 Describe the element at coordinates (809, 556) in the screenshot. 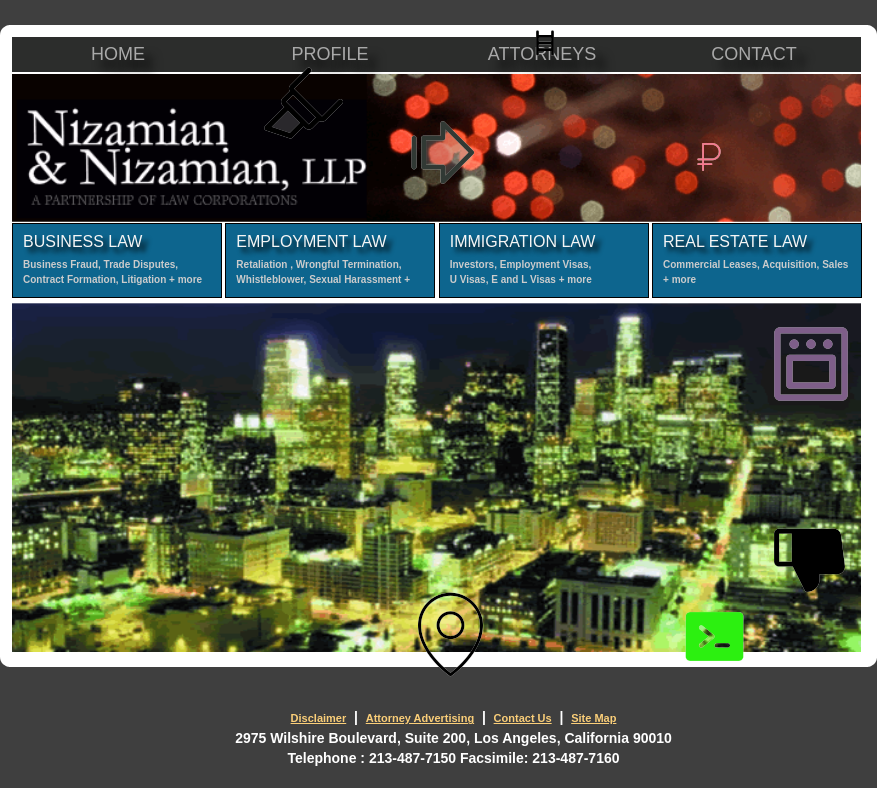

I see `dislike or downvote content` at that location.